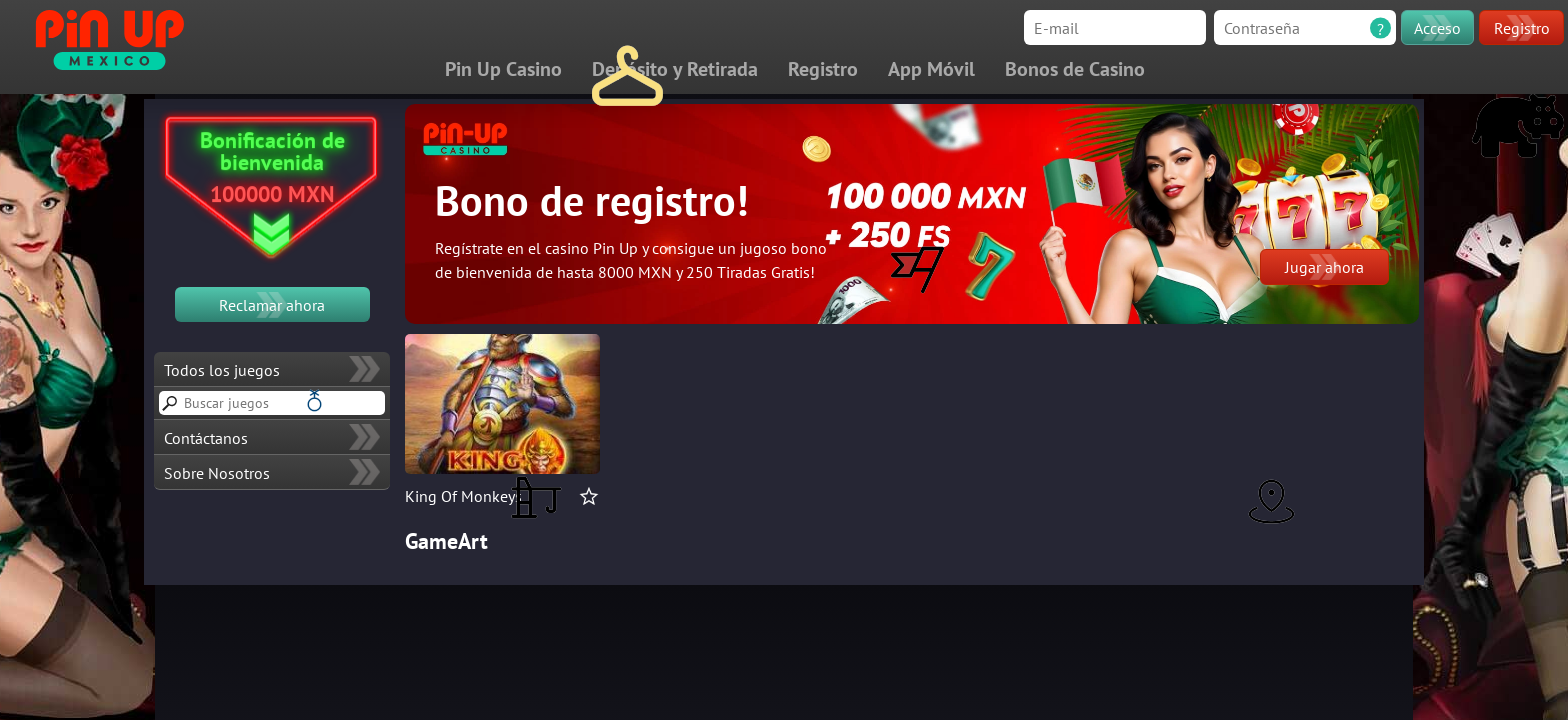 The height and width of the screenshot is (720, 1568). I want to click on access your wardrobe or closet, so click(627, 77).